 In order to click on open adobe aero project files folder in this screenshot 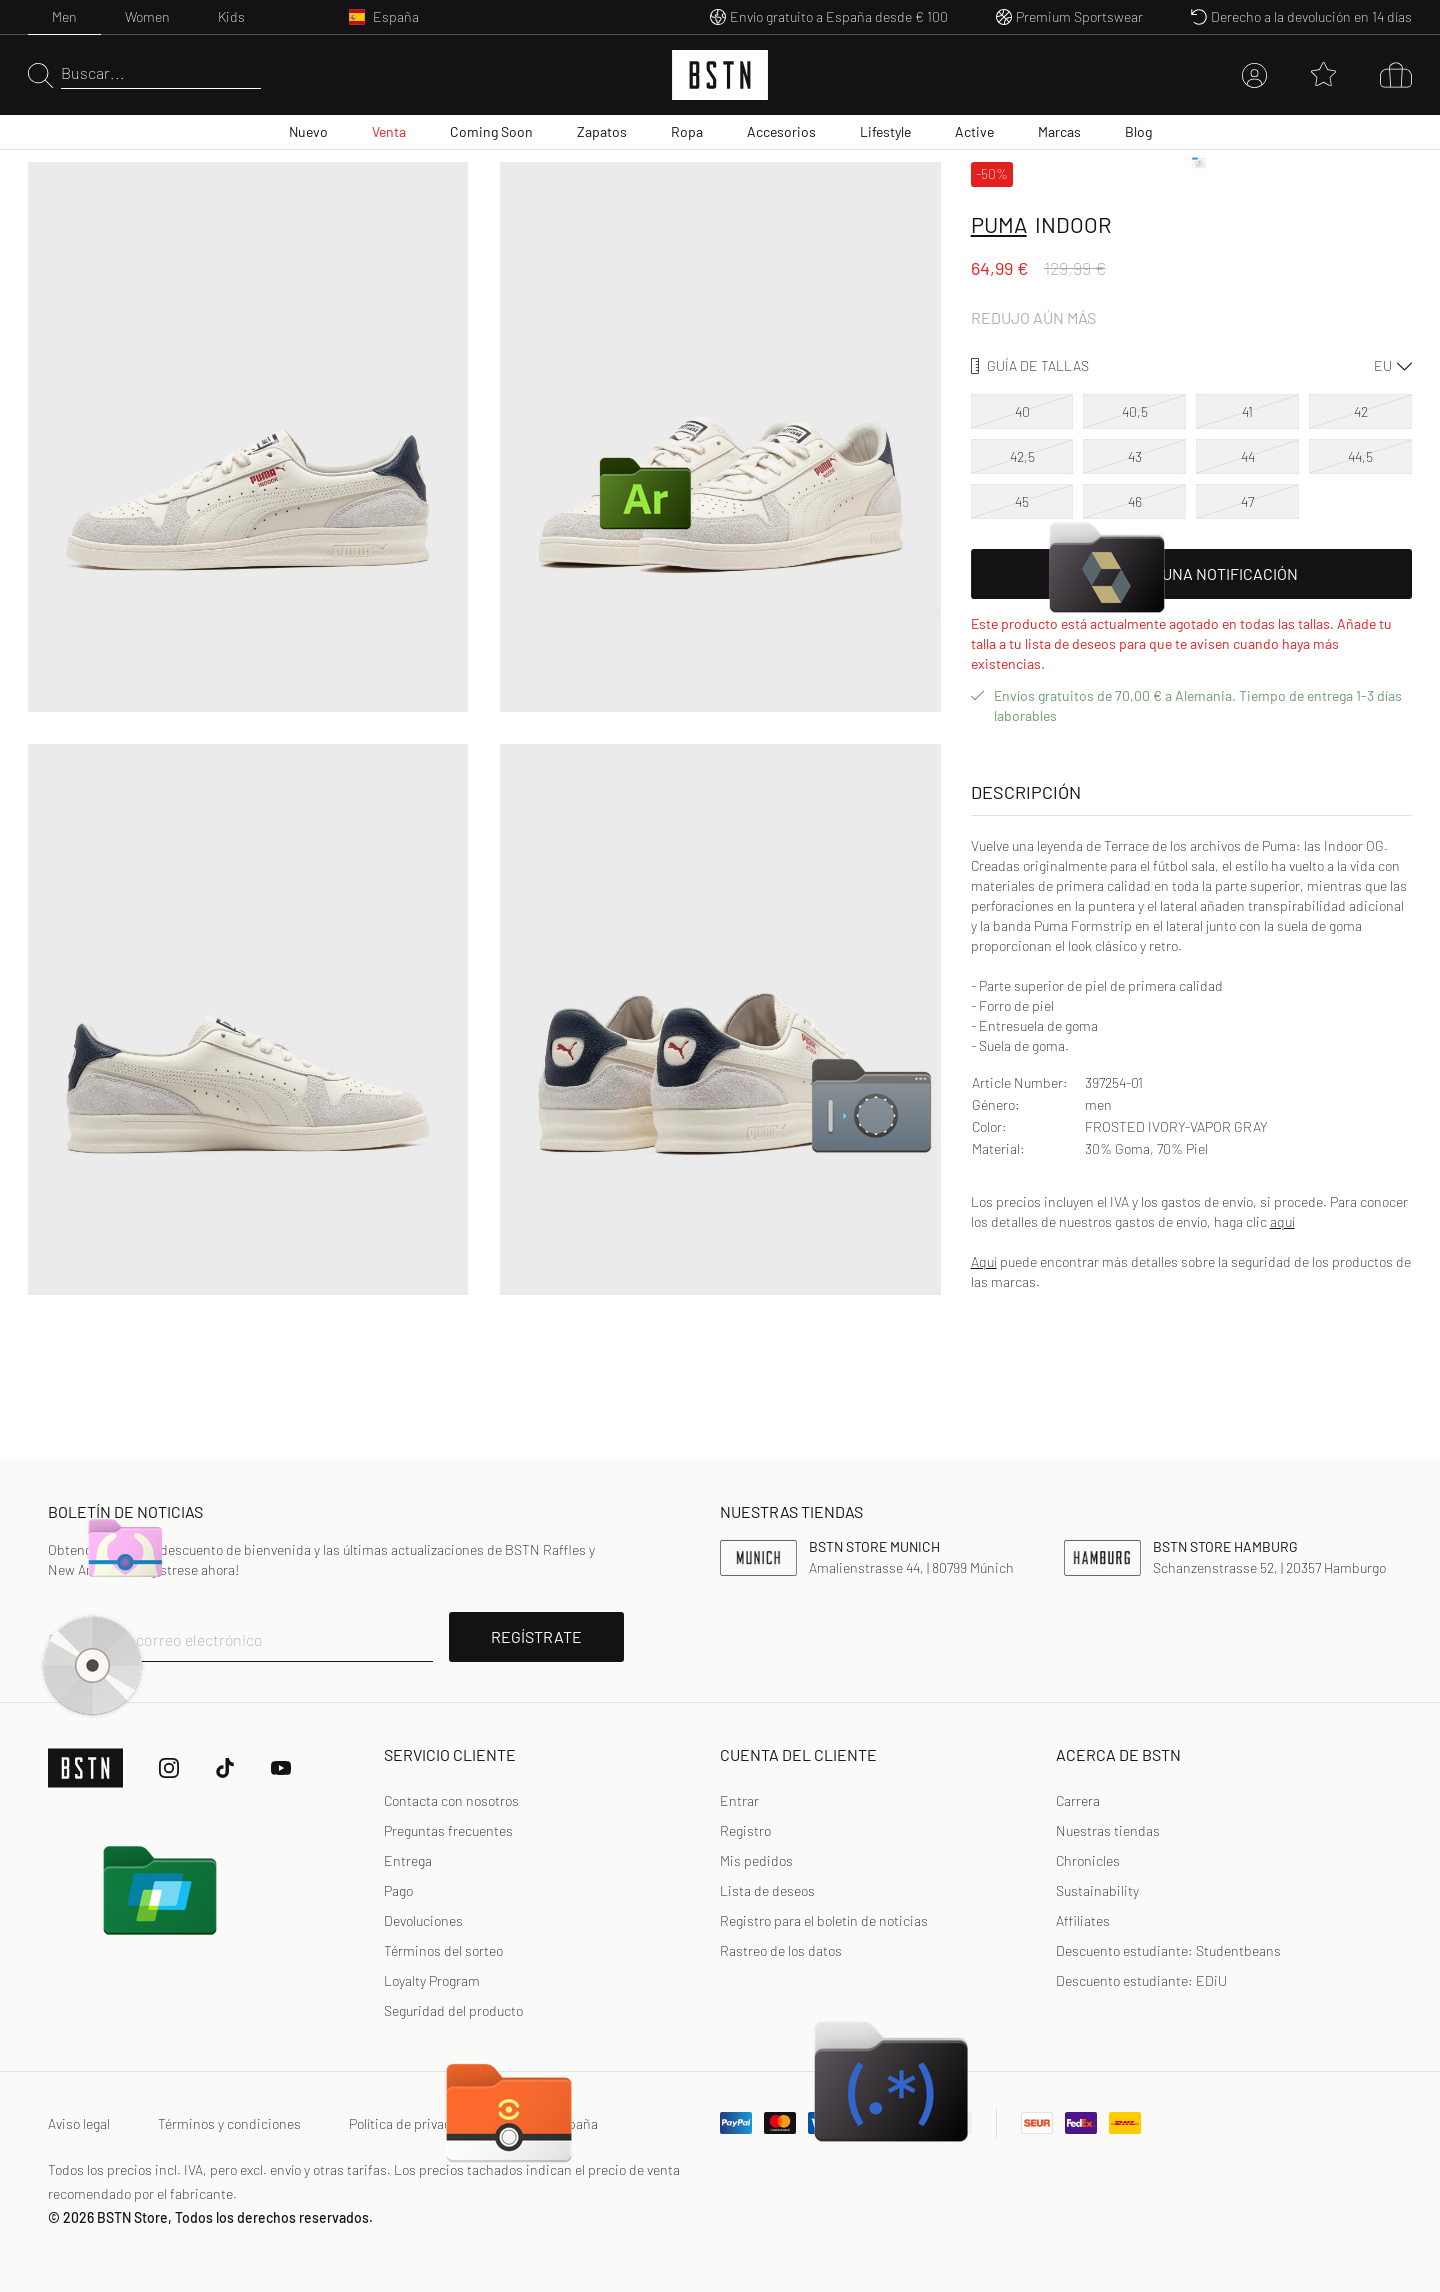, I will do `click(645, 496)`.